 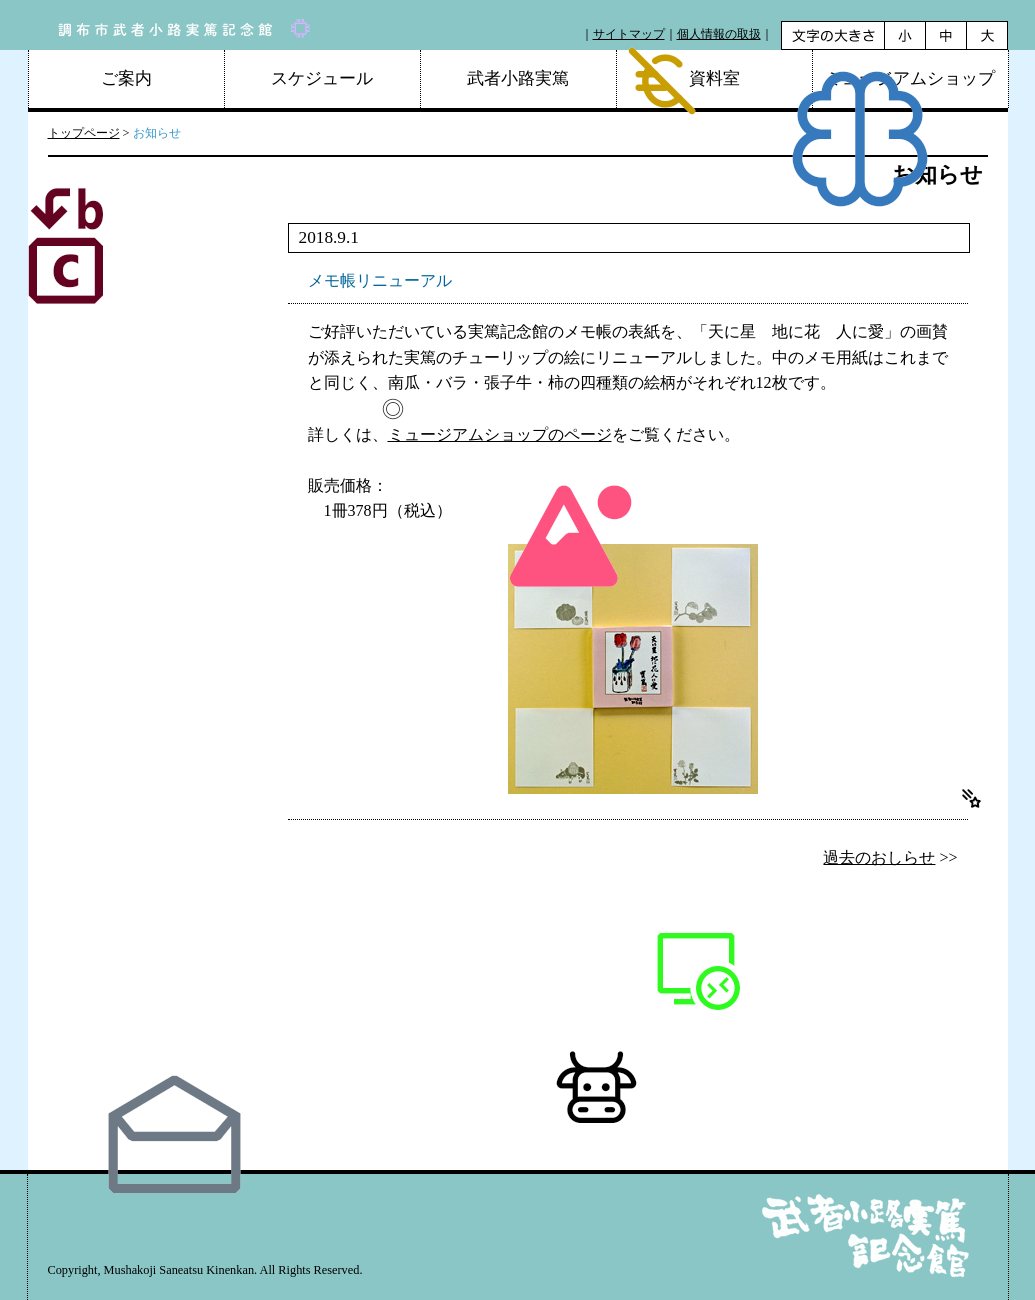 What do you see at coordinates (596, 1088) in the screenshot?
I see `browse farm or agriculture related content` at bounding box center [596, 1088].